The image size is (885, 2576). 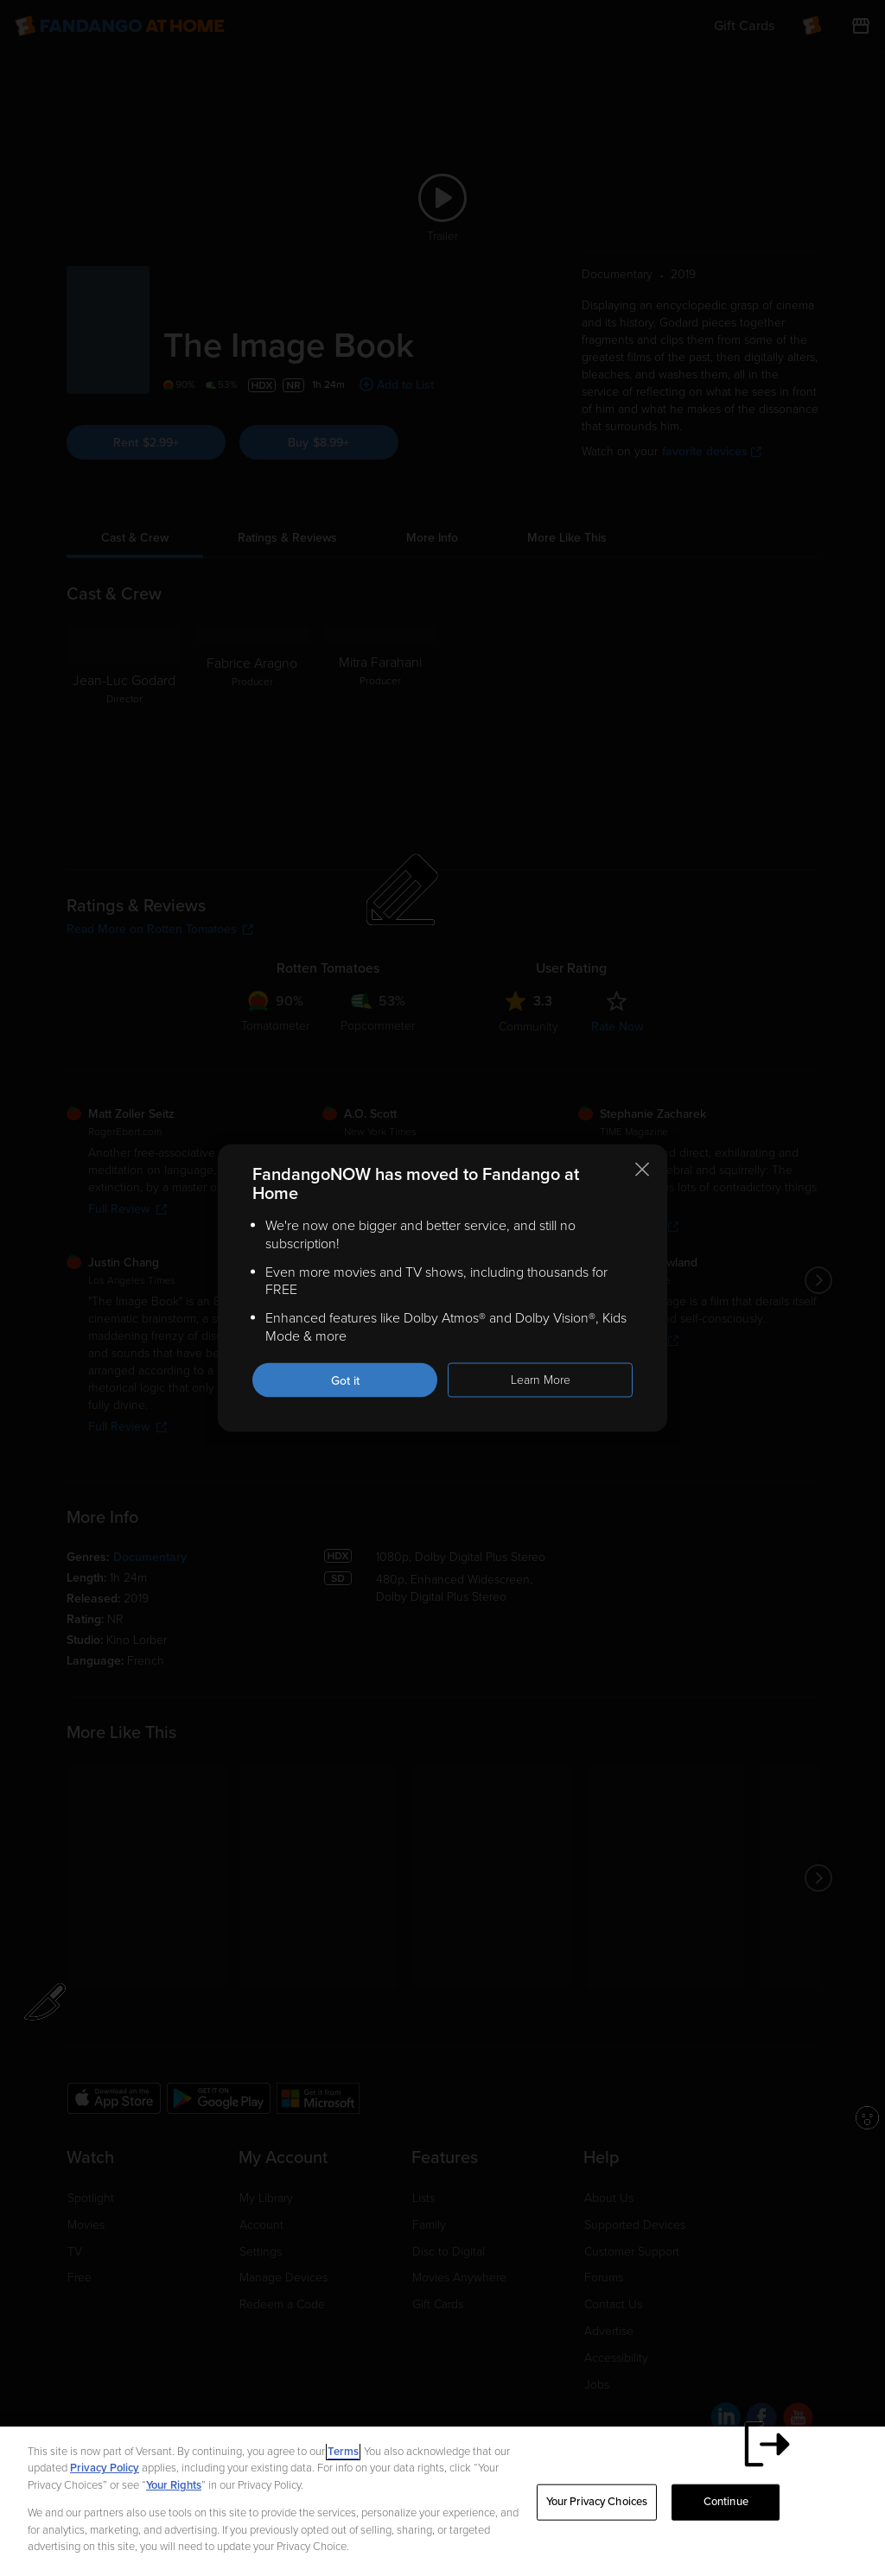 What do you see at coordinates (45, 2002) in the screenshot?
I see `kitchen or cooking tools category` at bounding box center [45, 2002].